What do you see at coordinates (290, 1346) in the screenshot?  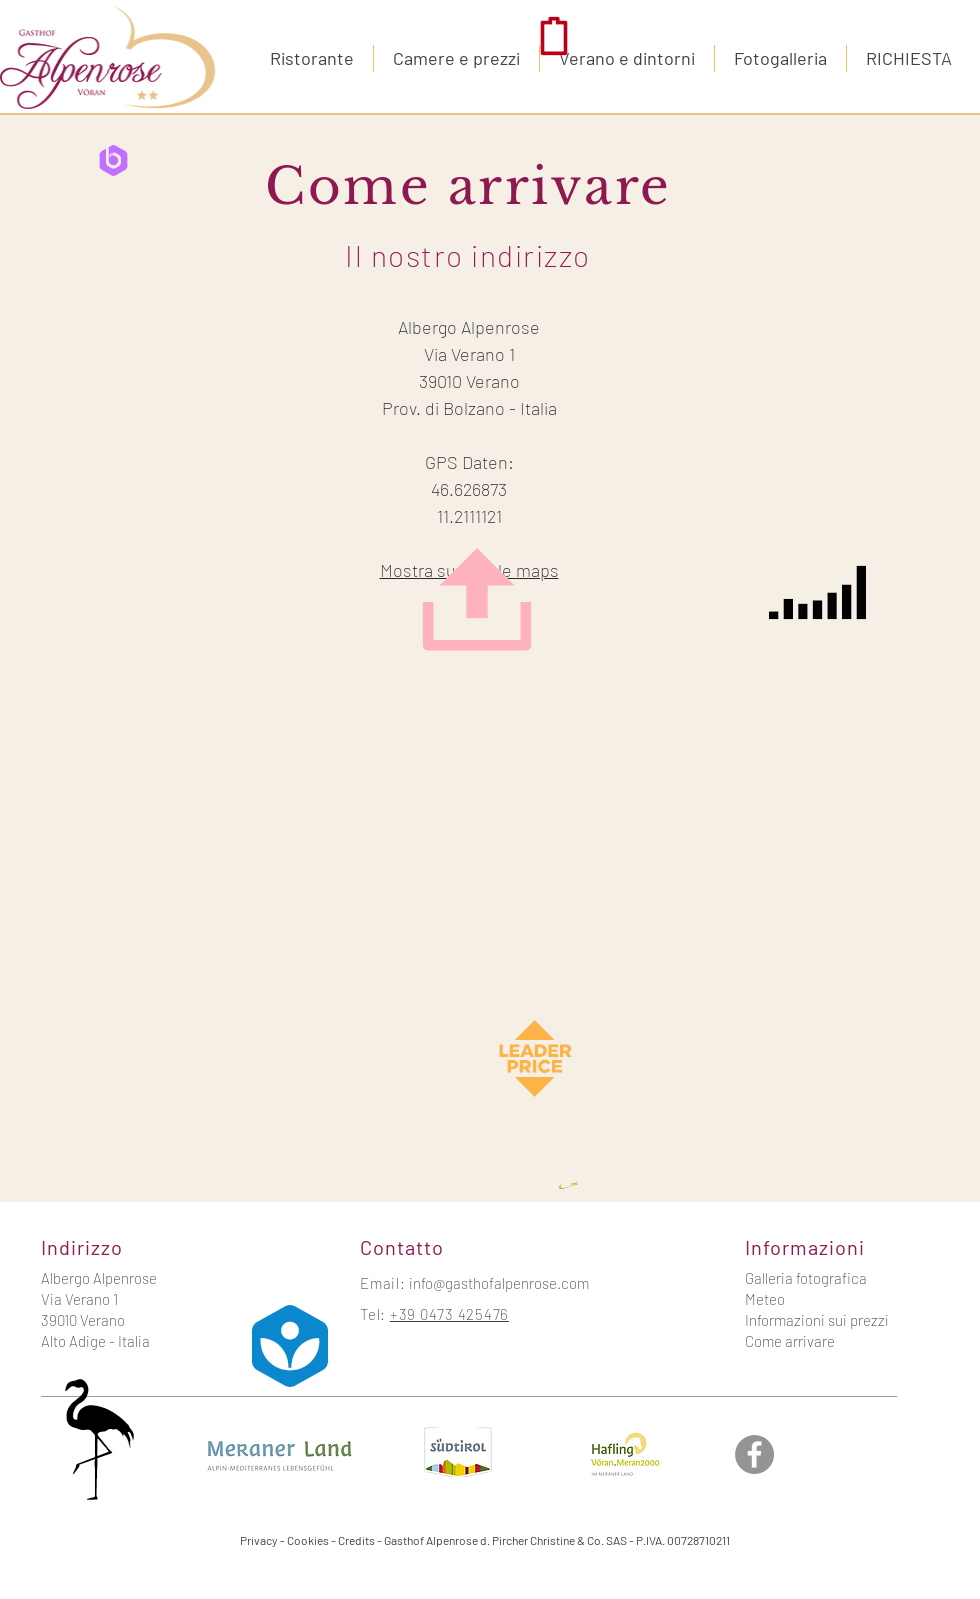 I see `open Khan Academy app` at bounding box center [290, 1346].